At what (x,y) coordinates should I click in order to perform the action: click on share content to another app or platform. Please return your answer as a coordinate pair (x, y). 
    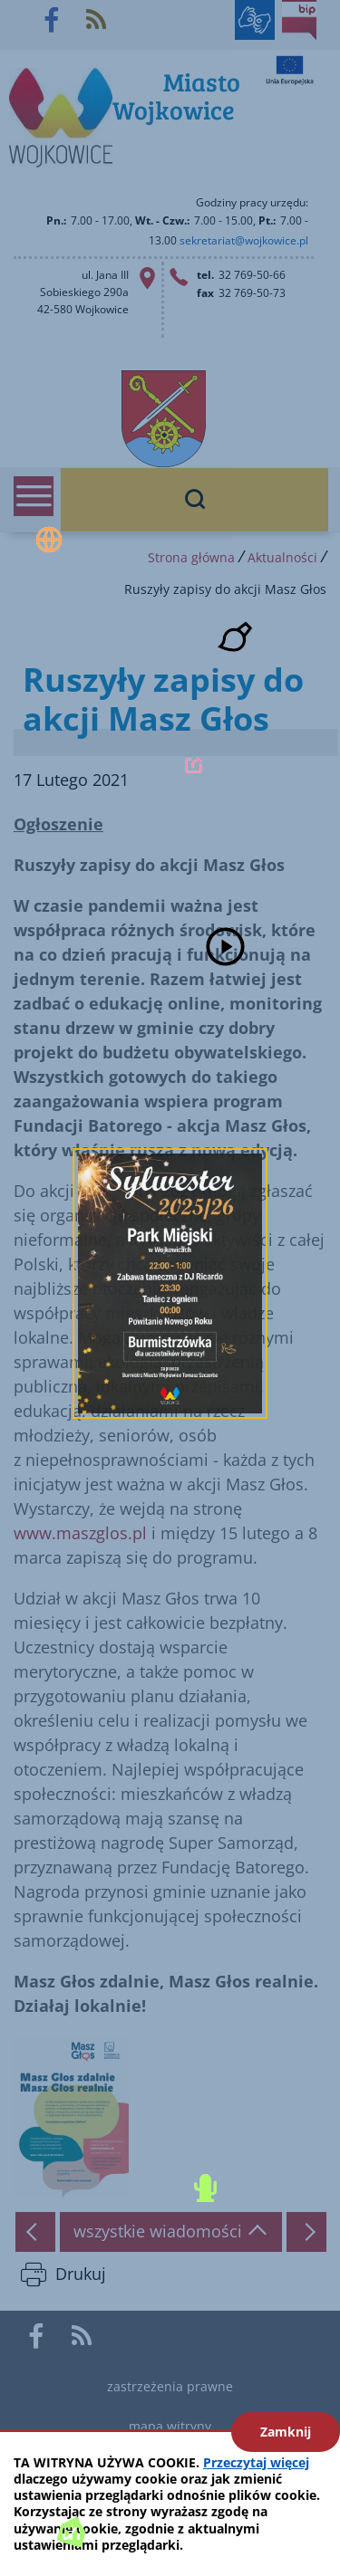
    Looking at the image, I should click on (193, 765).